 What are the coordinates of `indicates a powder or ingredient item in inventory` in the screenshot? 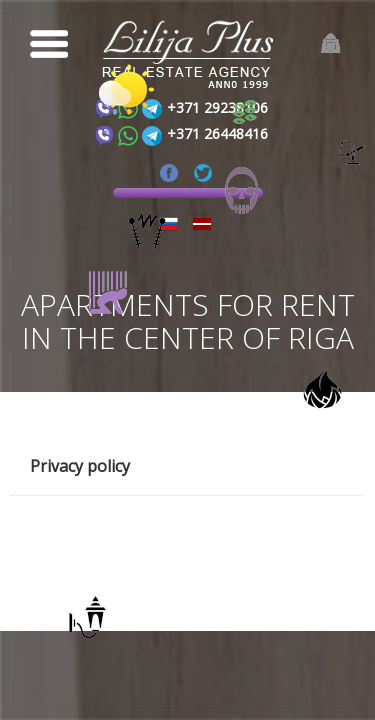 It's located at (330, 42).